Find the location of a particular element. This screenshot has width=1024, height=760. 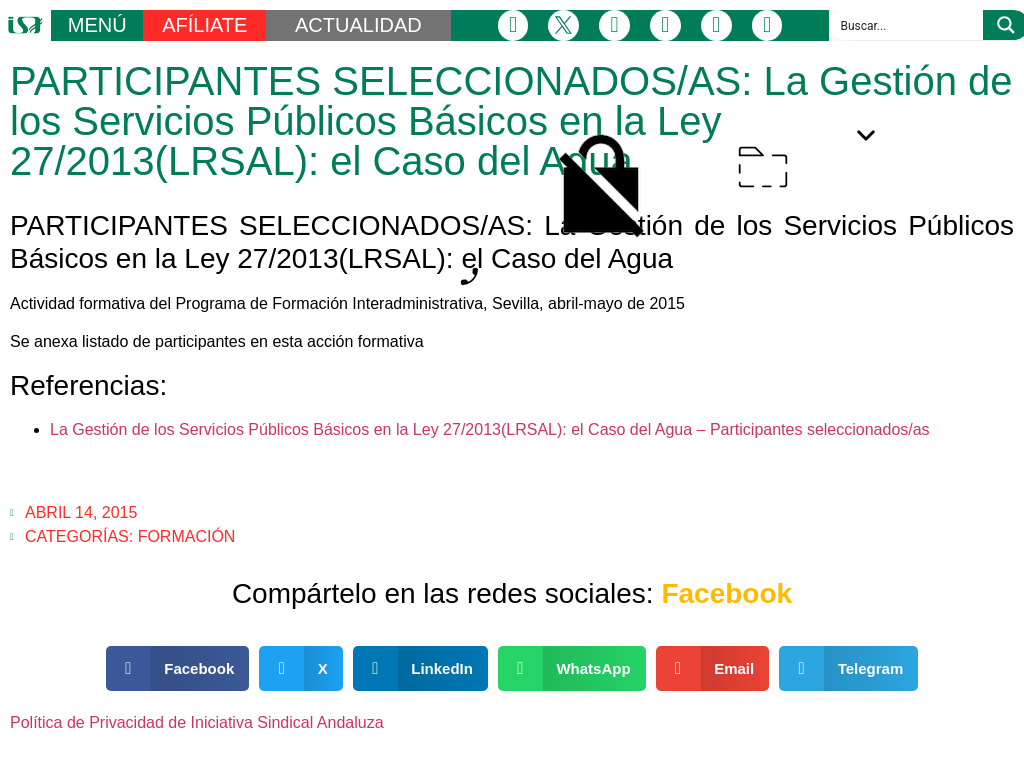

expand a collapsed section or menu is located at coordinates (866, 135).